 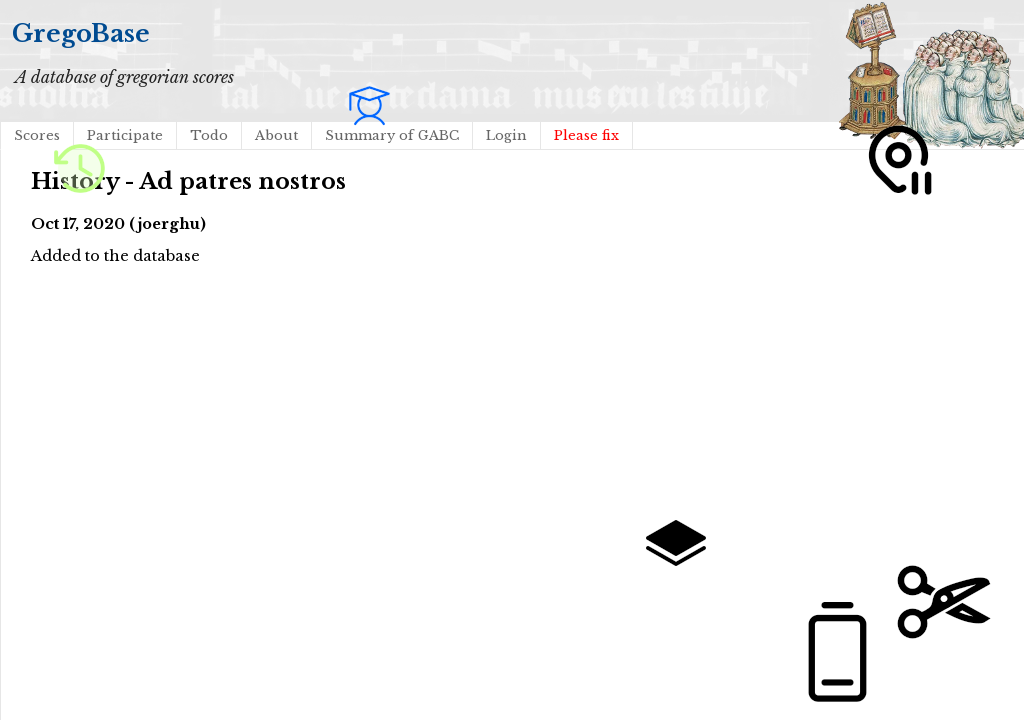 What do you see at coordinates (676, 544) in the screenshot?
I see `view layers or stacked content` at bounding box center [676, 544].